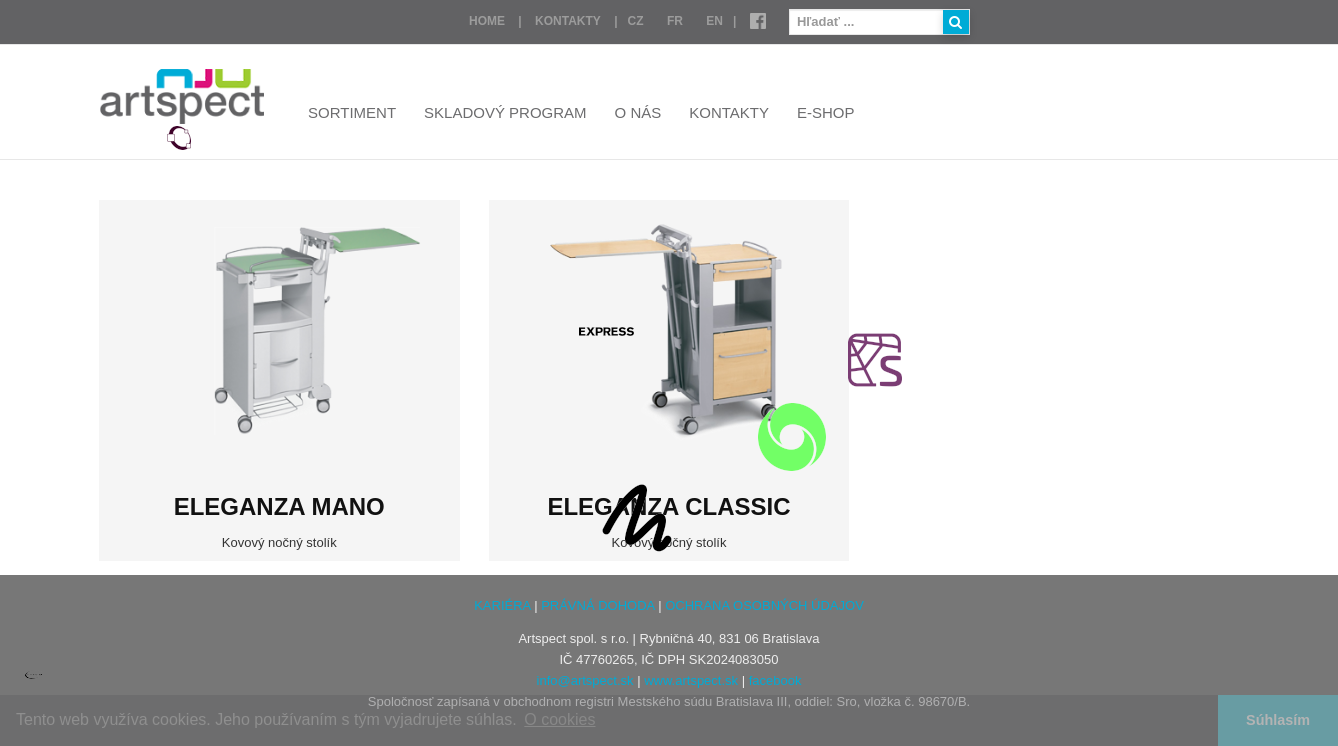 The height and width of the screenshot is (746, 1338). Describe the element at coordinates (637, 519) in the screenshot. I see `open sketching or drawing tool` at that location.